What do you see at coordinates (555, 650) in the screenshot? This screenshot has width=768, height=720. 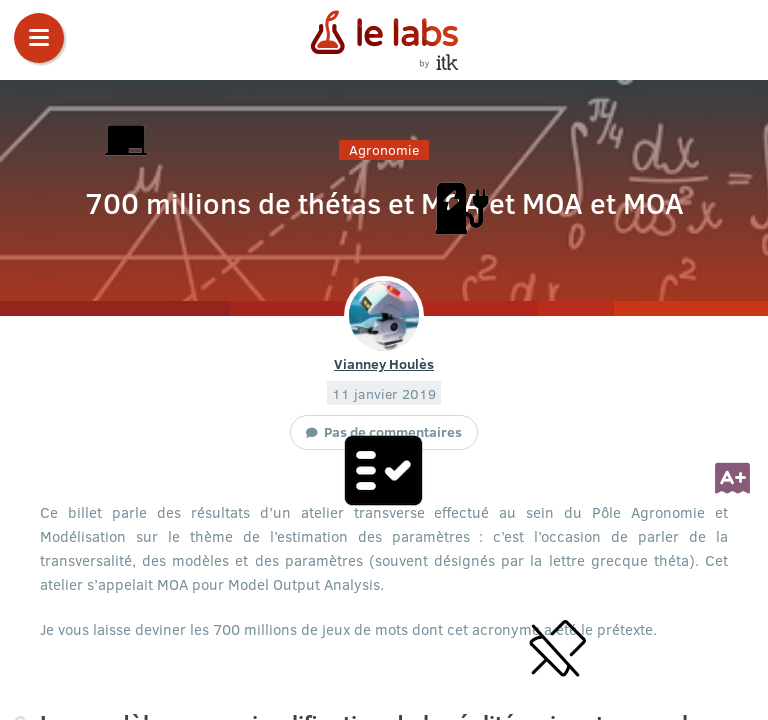 I see `unpin this item` at bounding box center [555, 650].